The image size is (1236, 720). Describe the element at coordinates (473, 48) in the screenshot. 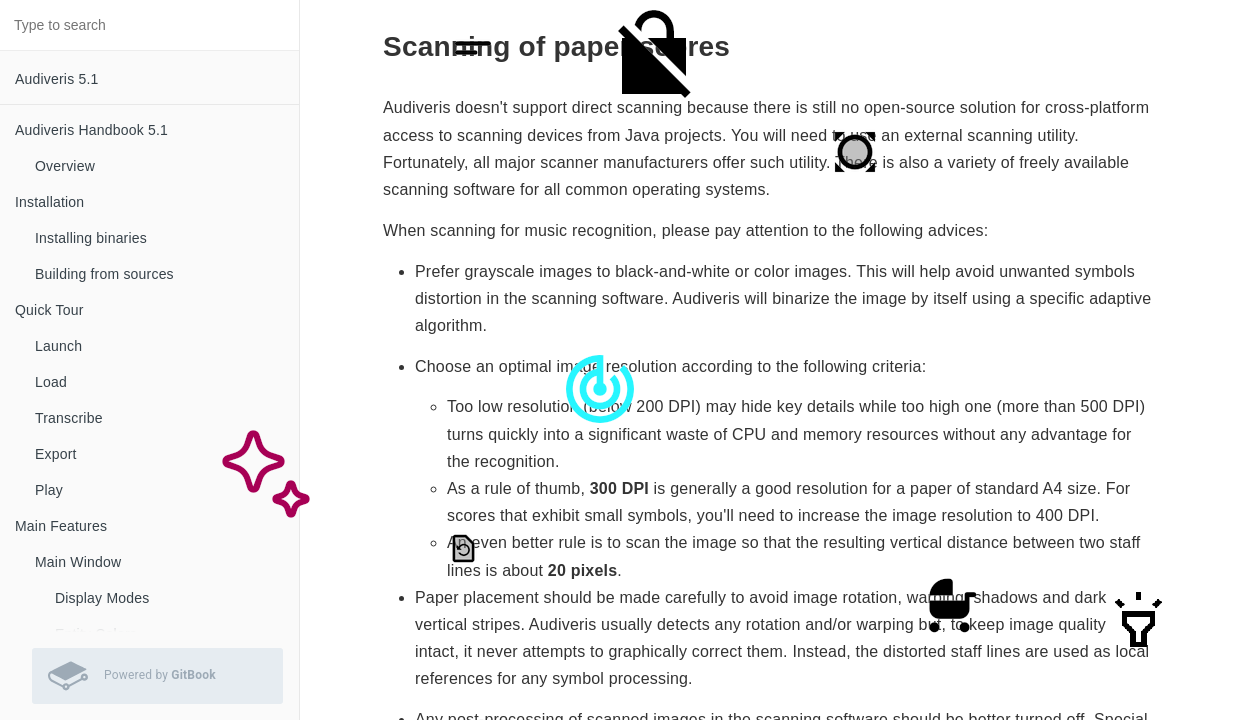

I see `indicates a short text input field` at that location.